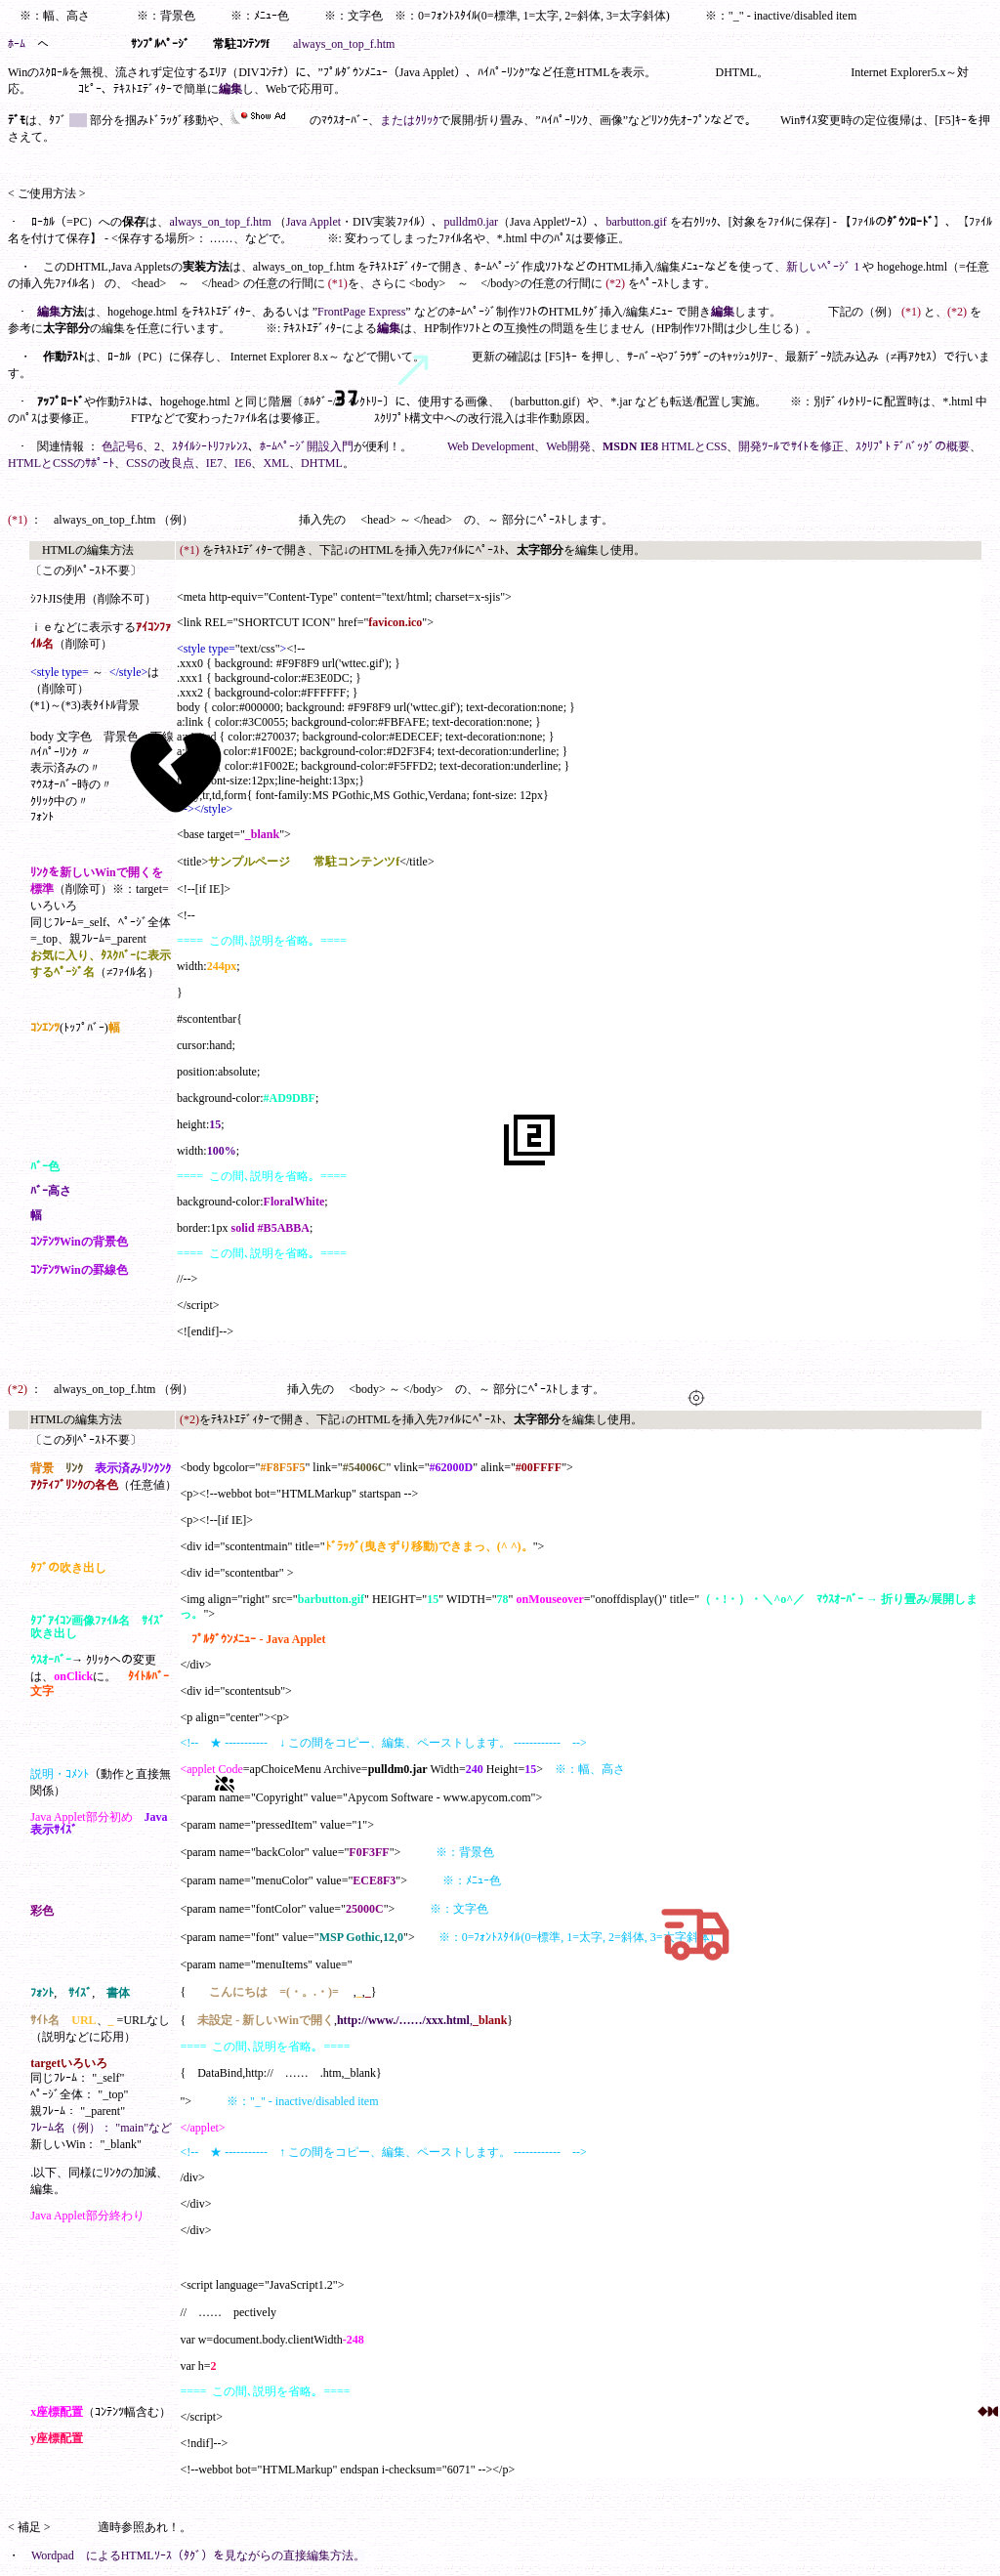 This screenshot has height=2576, width=1000. Describe the element at coordinates (346, 398) in the screenshot. I see `displays the number 37 as a numeric indicator or badge` at that location.